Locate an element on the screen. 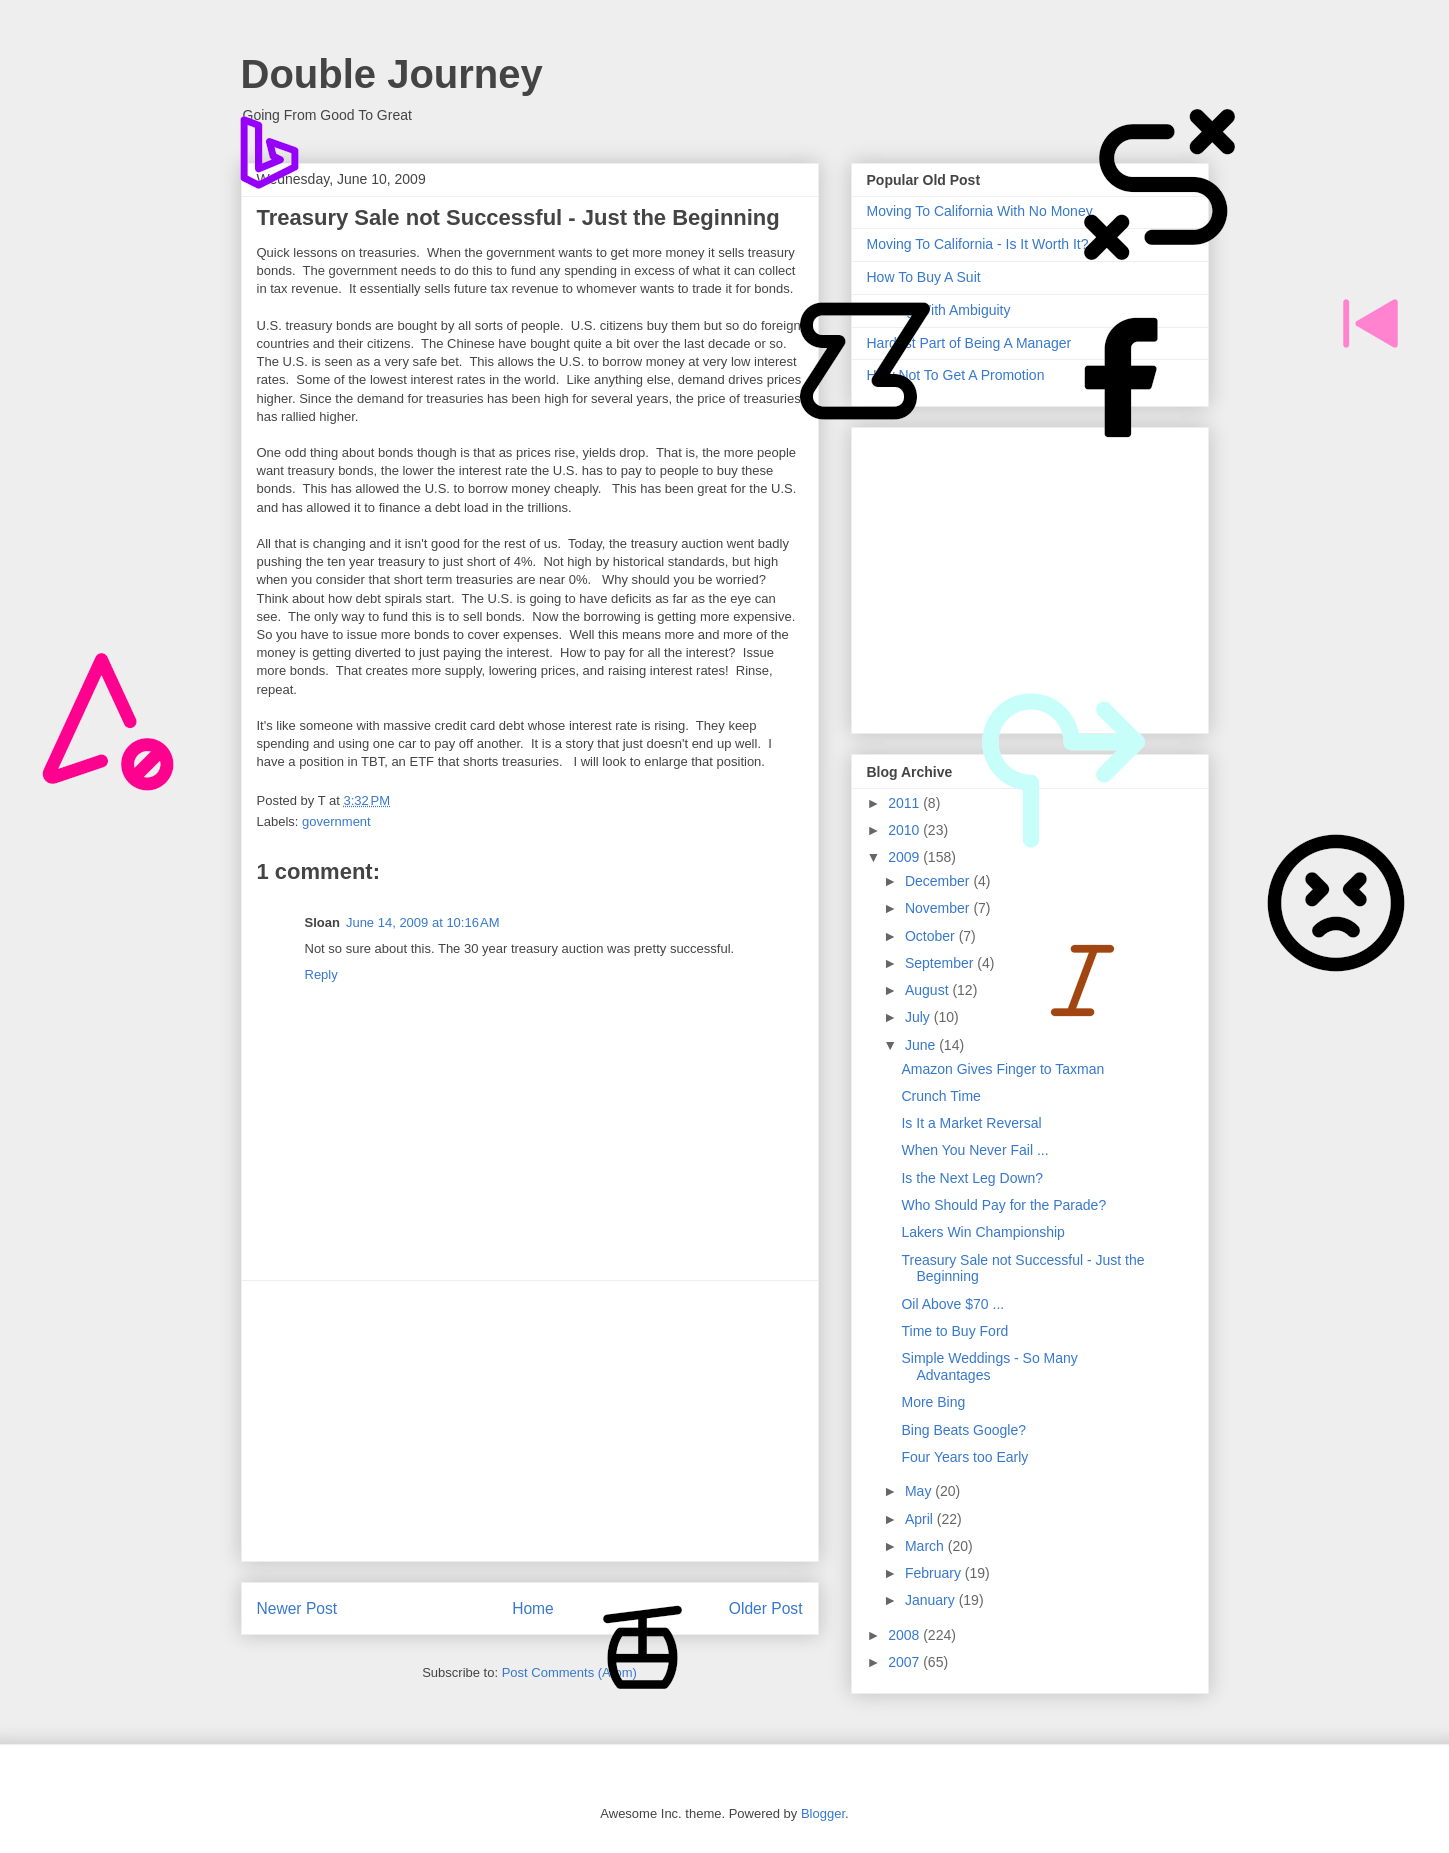 The image size is (1449, 1853). take the roundabout exit to the right is located at coordinates (1063, 766).